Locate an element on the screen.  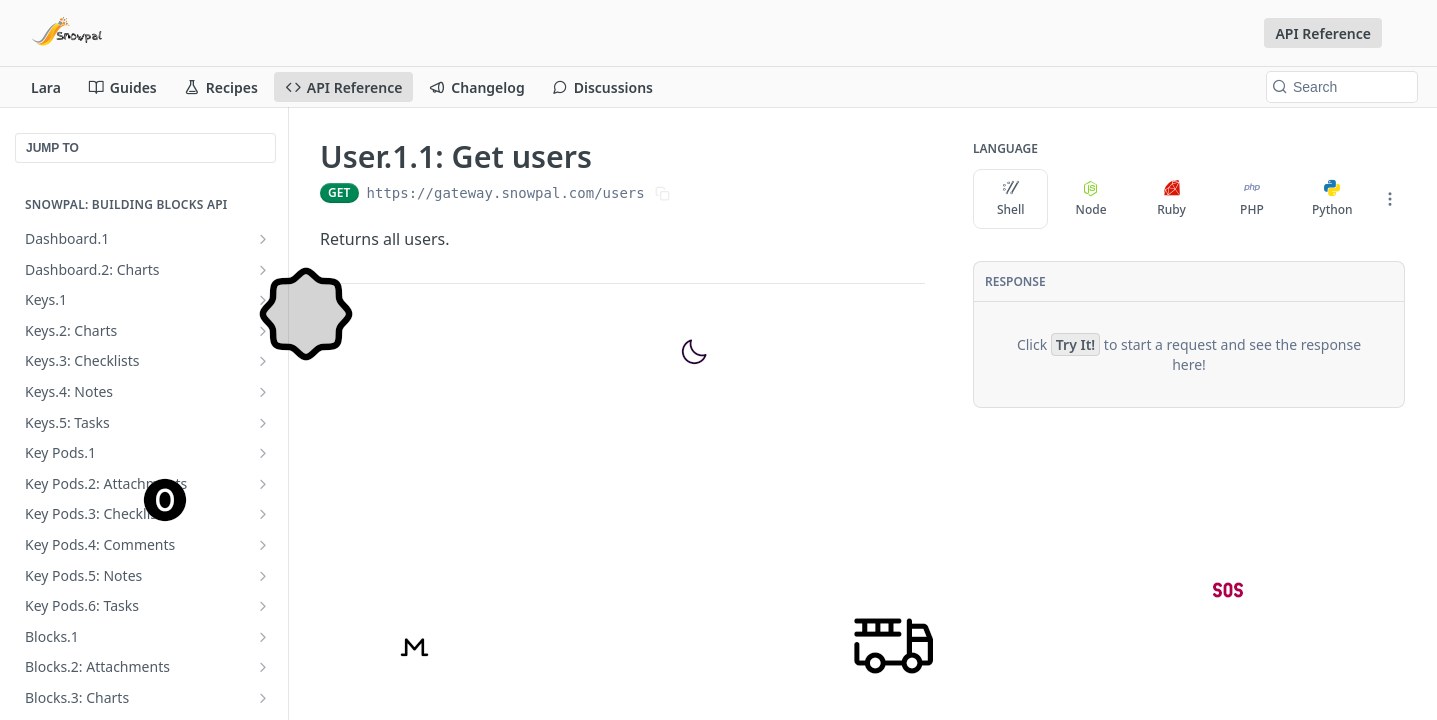
indicates zero items or empty count is located at coordinates (165, 500).